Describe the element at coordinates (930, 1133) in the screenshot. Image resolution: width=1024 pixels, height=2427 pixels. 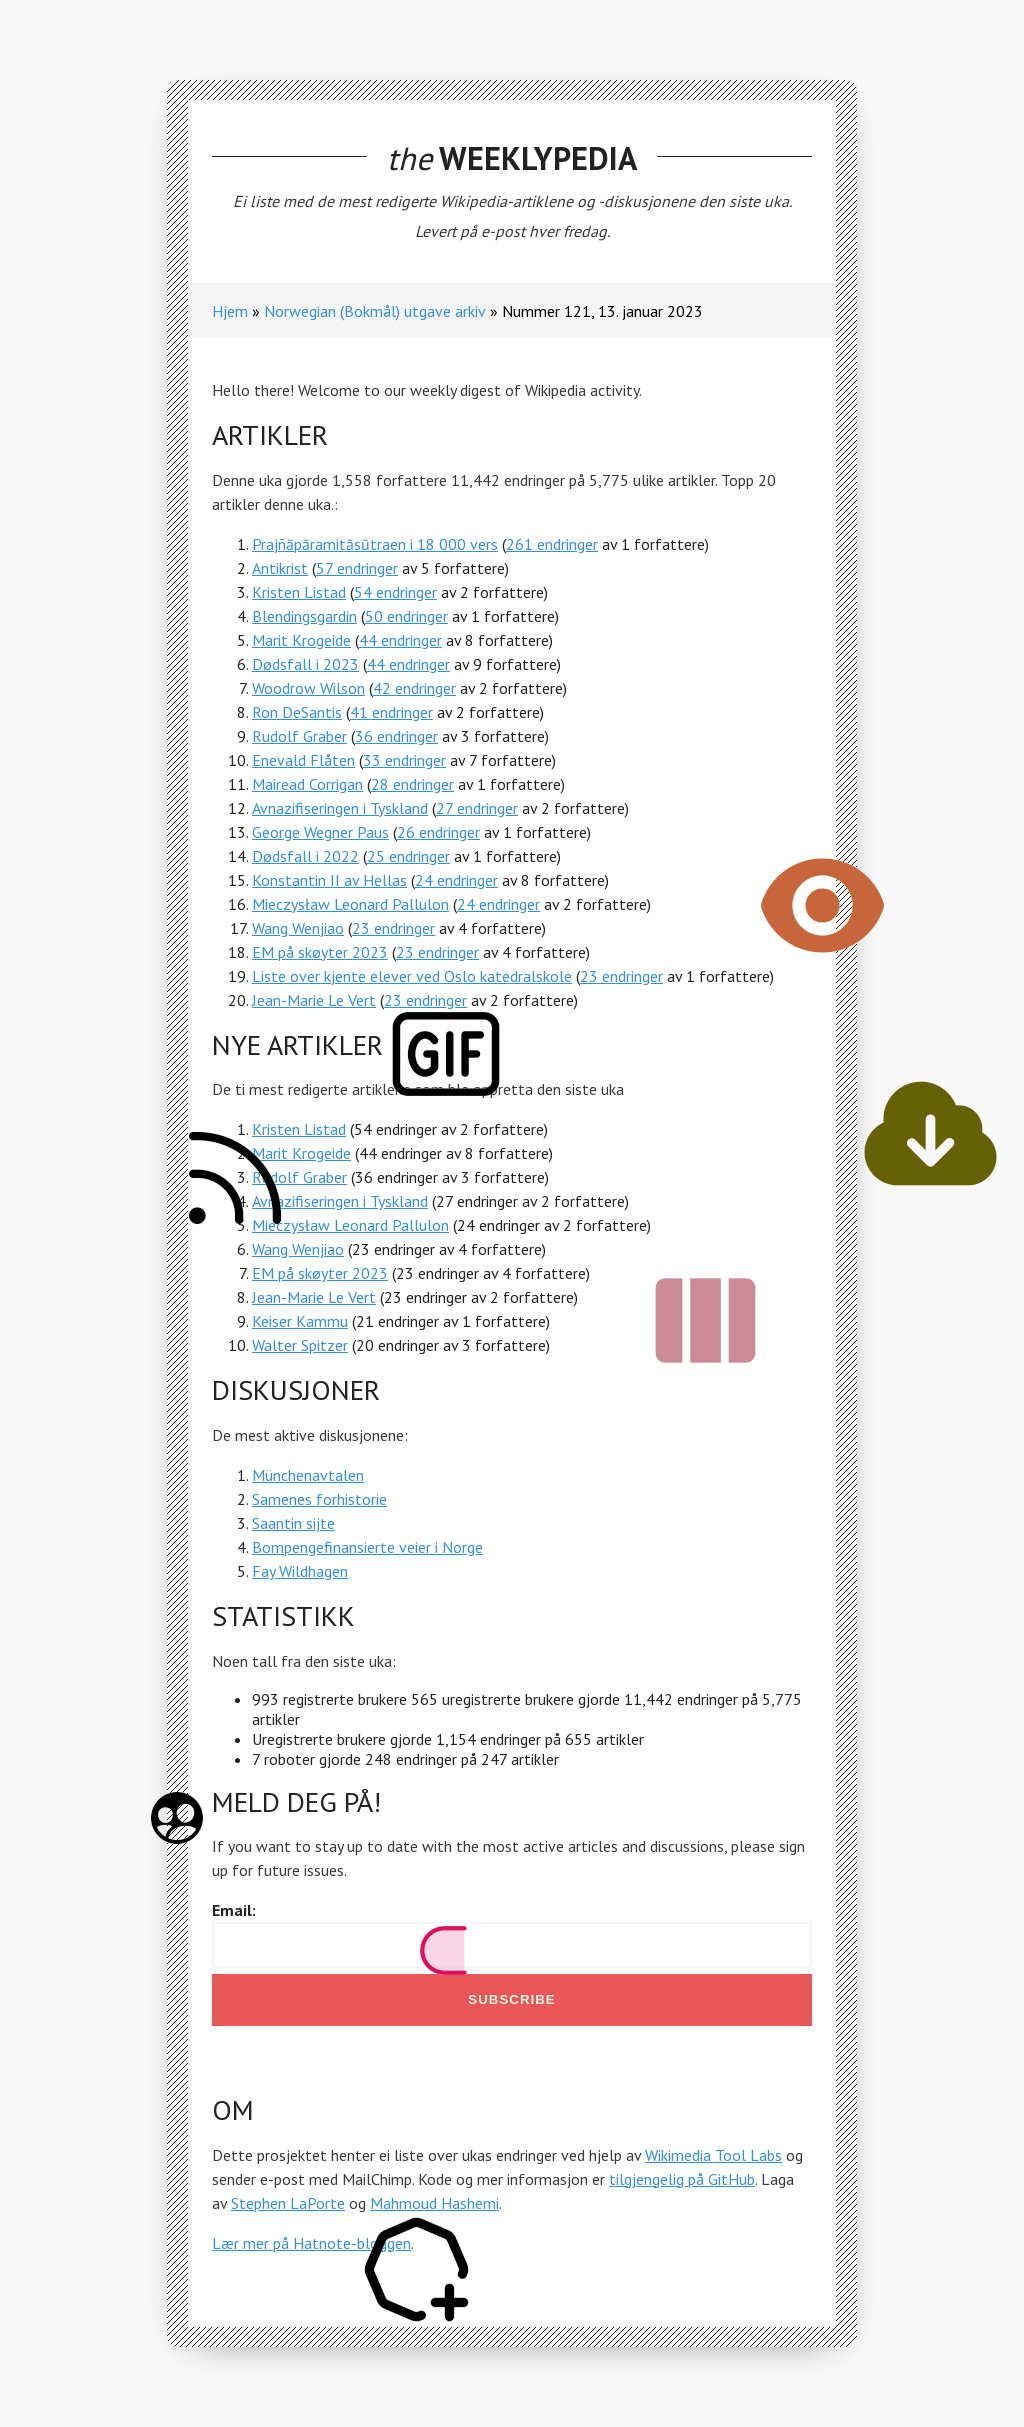
I see `download from cloud storage` at that location.